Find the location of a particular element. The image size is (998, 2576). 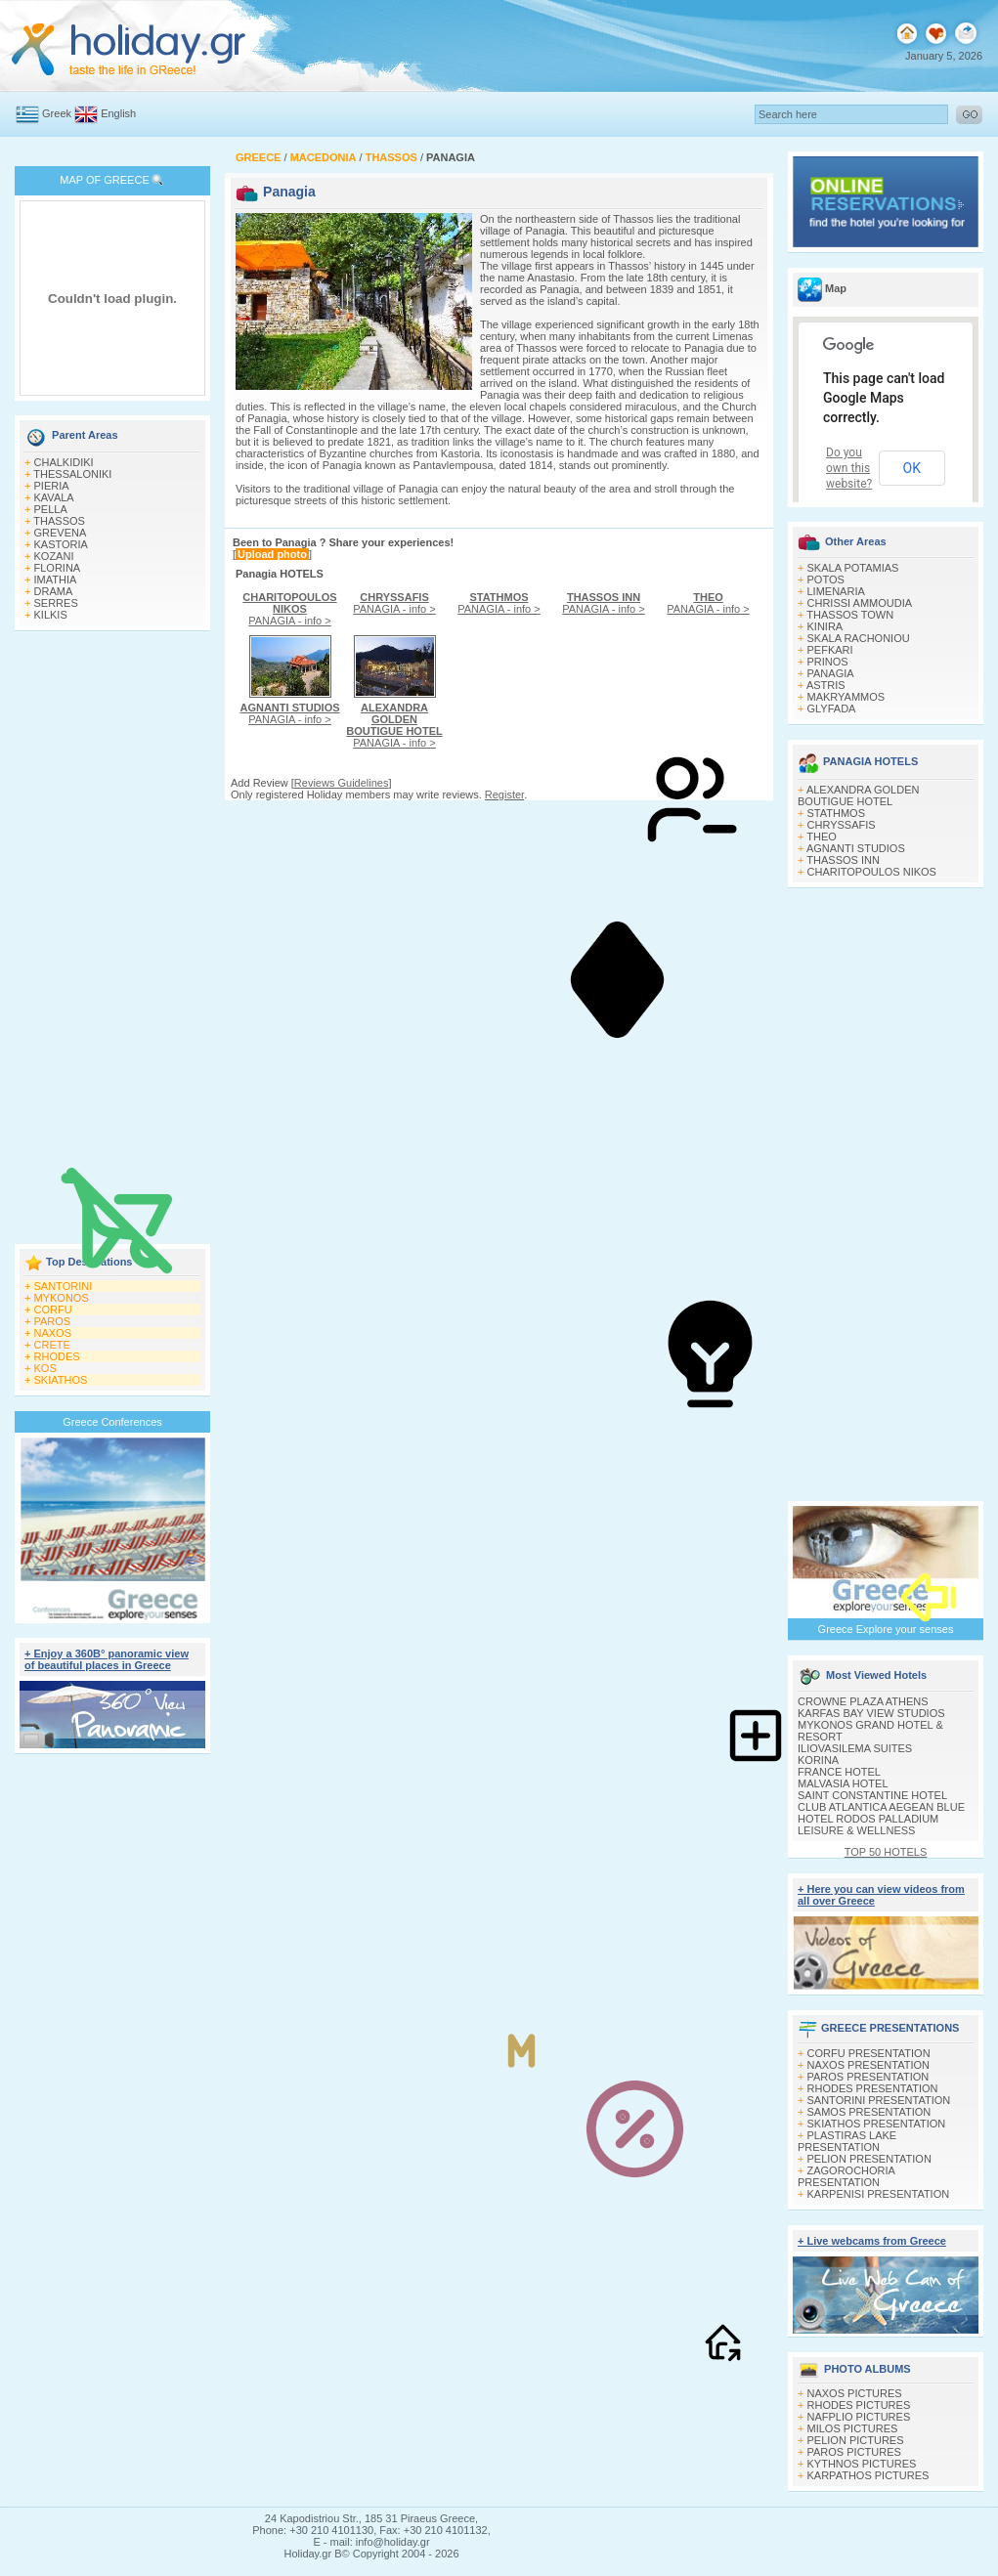

share a home or property listing is located at coordinates (722, 2341).